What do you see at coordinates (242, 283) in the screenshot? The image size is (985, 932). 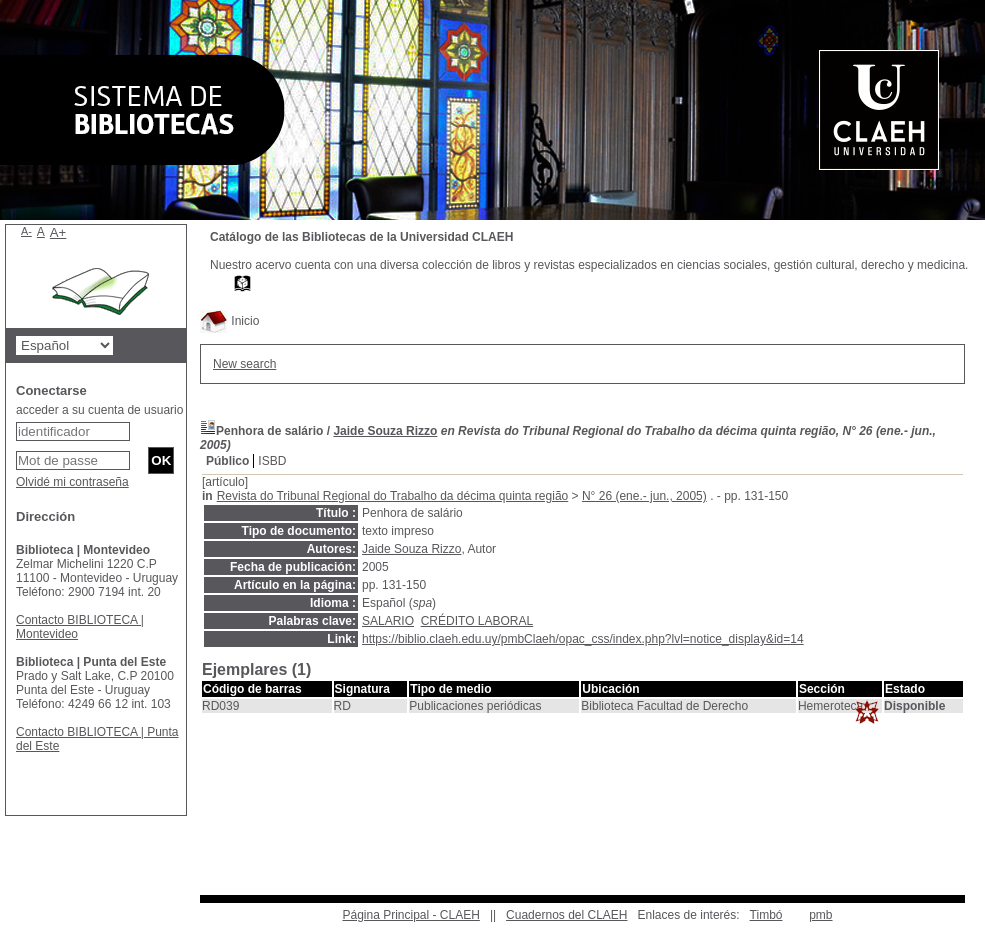 I see `view game rules and instructions` at bounding box center [242, 283].